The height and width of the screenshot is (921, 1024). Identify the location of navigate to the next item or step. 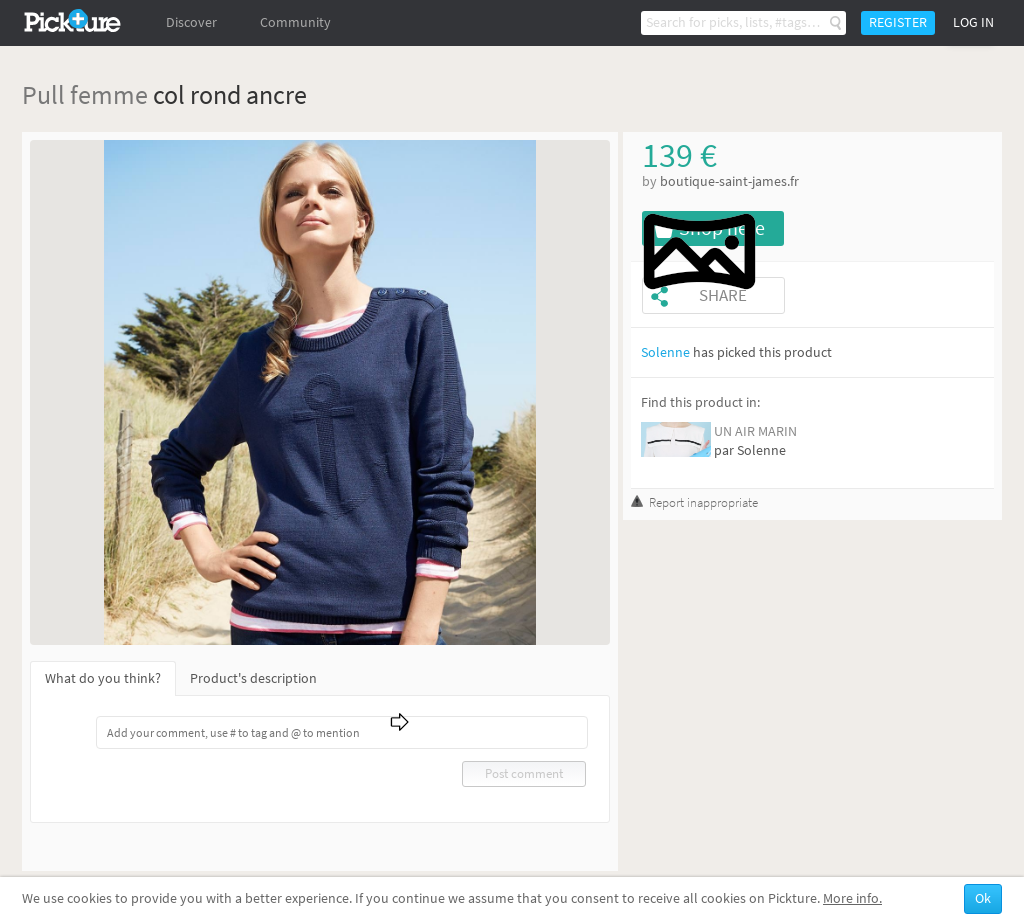
(399, 722).